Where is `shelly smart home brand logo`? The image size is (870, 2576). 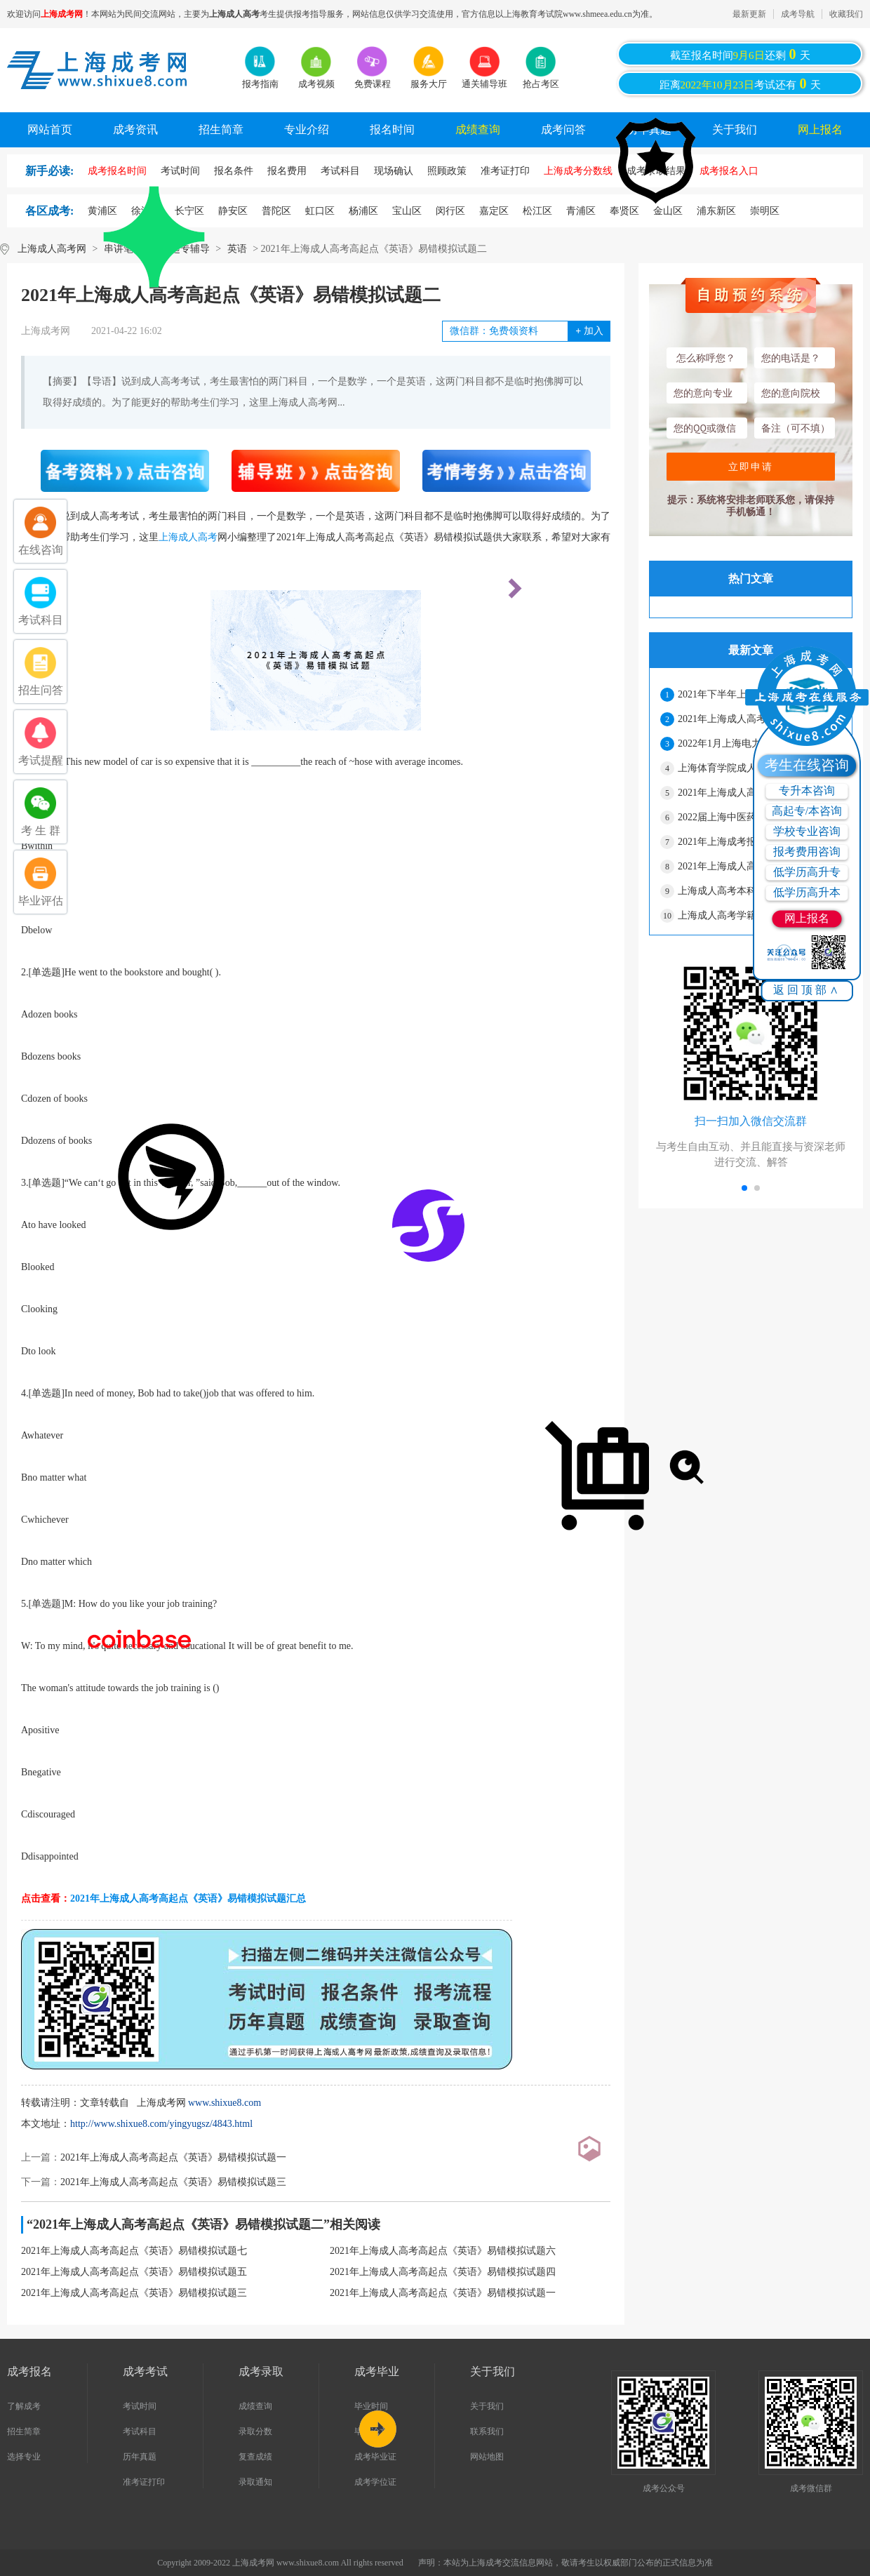 shelly smart home brand logo is located at coordinates (428, 1225).